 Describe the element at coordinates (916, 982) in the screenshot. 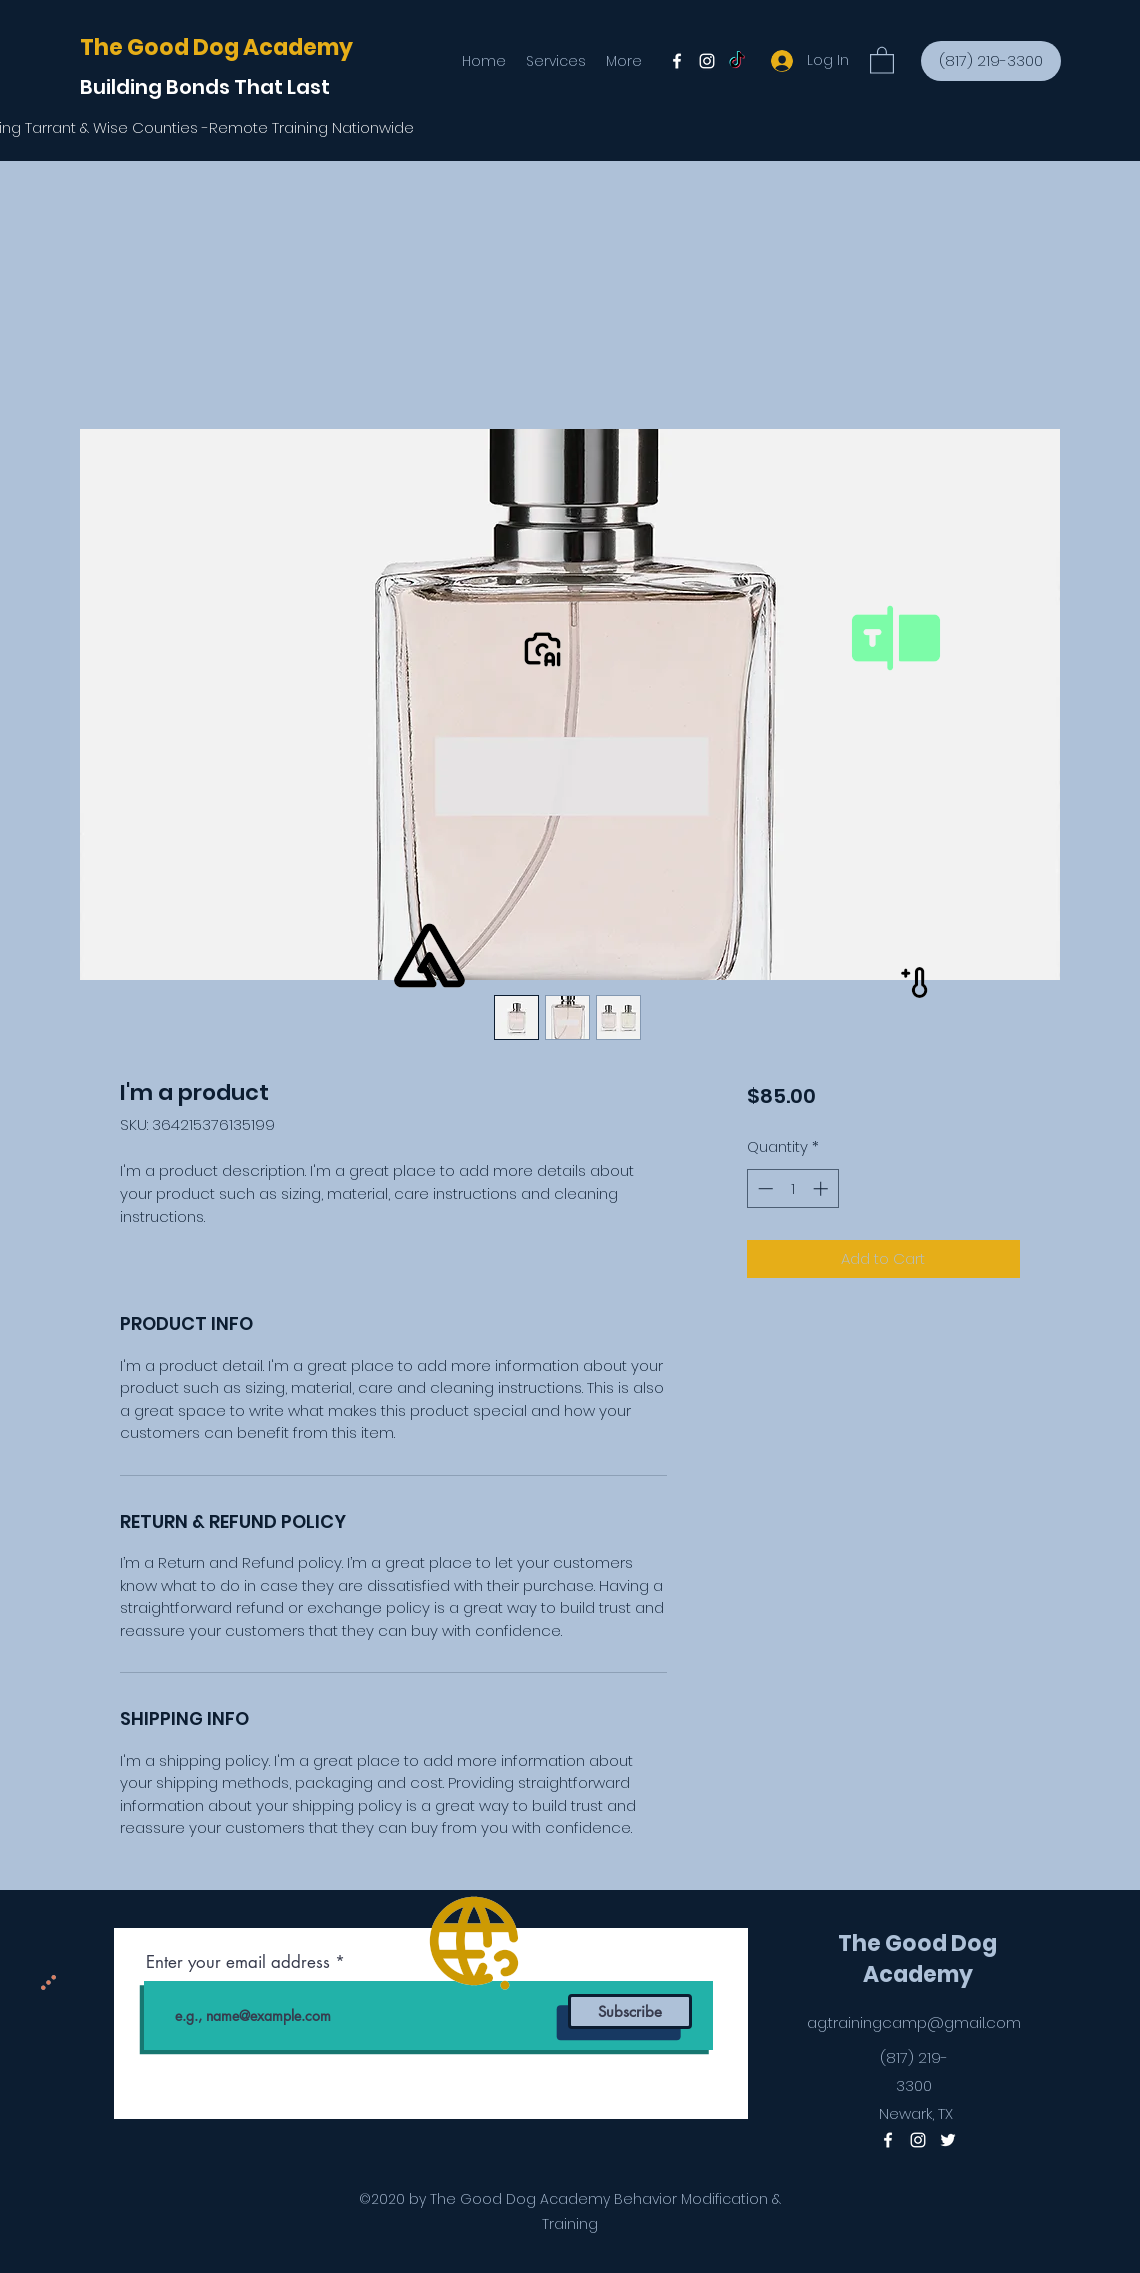

I see `increase temperature setting` at that location.